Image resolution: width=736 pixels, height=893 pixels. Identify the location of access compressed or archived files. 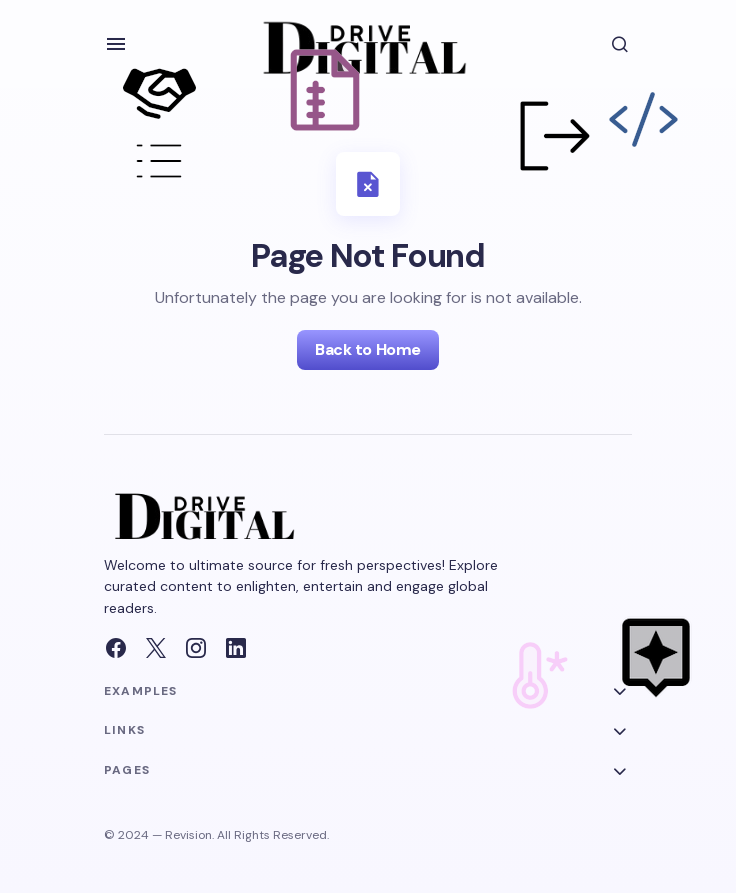
(325, 90).